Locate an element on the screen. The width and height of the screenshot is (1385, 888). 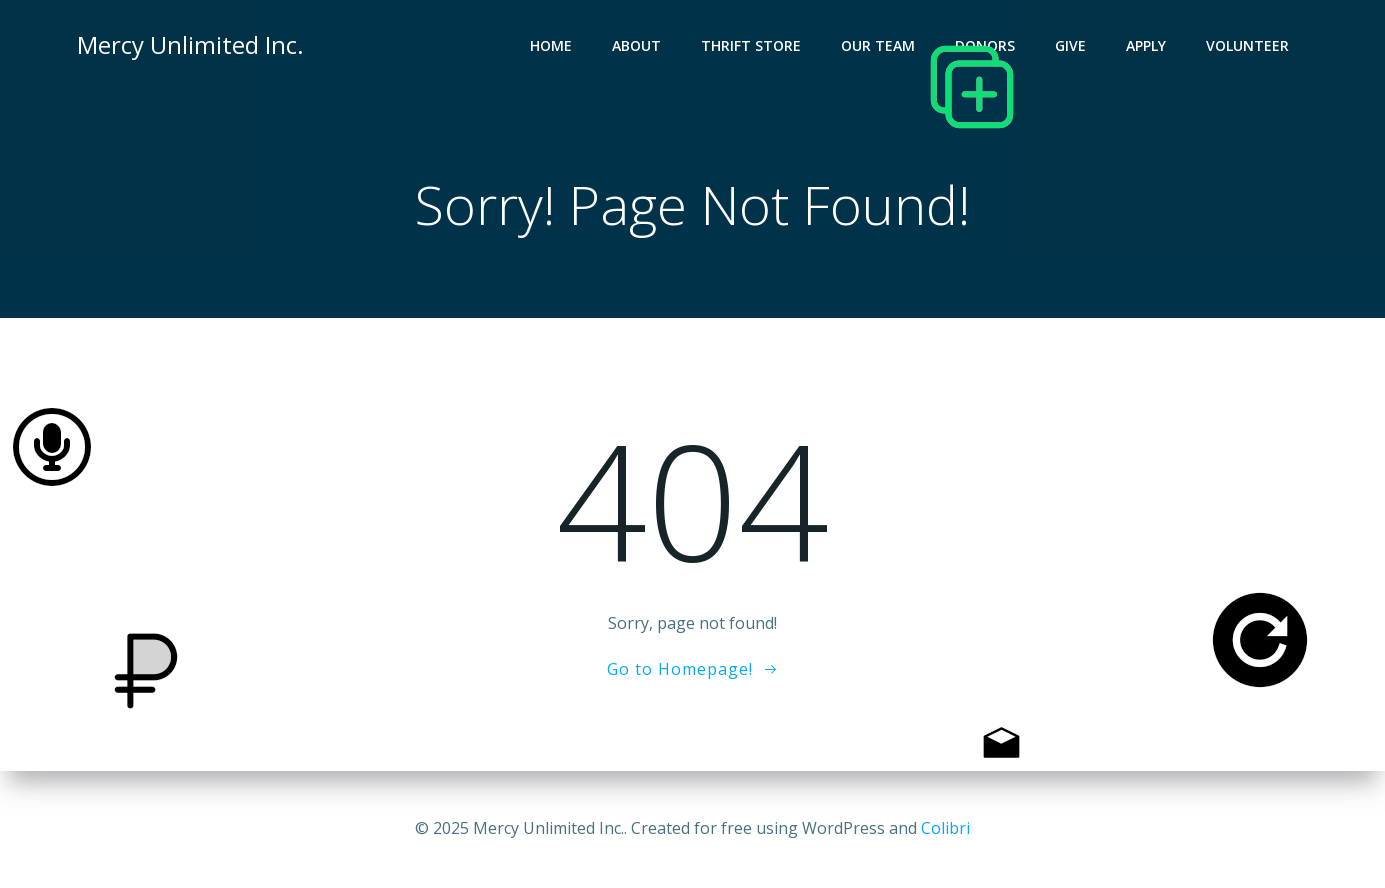
refresh or reload content is located at coordinates (1260, 640).